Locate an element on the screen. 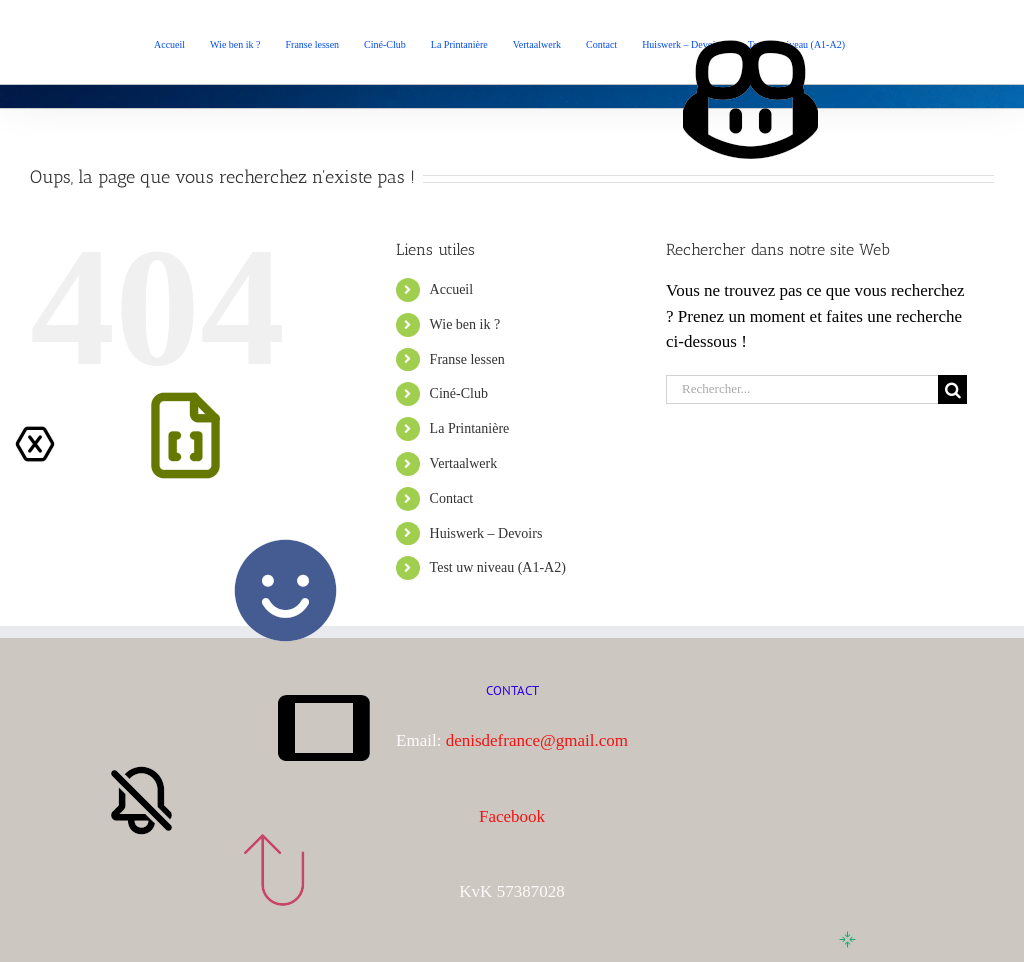 Image resolution: width=1024 pixels, height=962 pixels. switch to tablet view or layout is located at coordinates (324, 728).